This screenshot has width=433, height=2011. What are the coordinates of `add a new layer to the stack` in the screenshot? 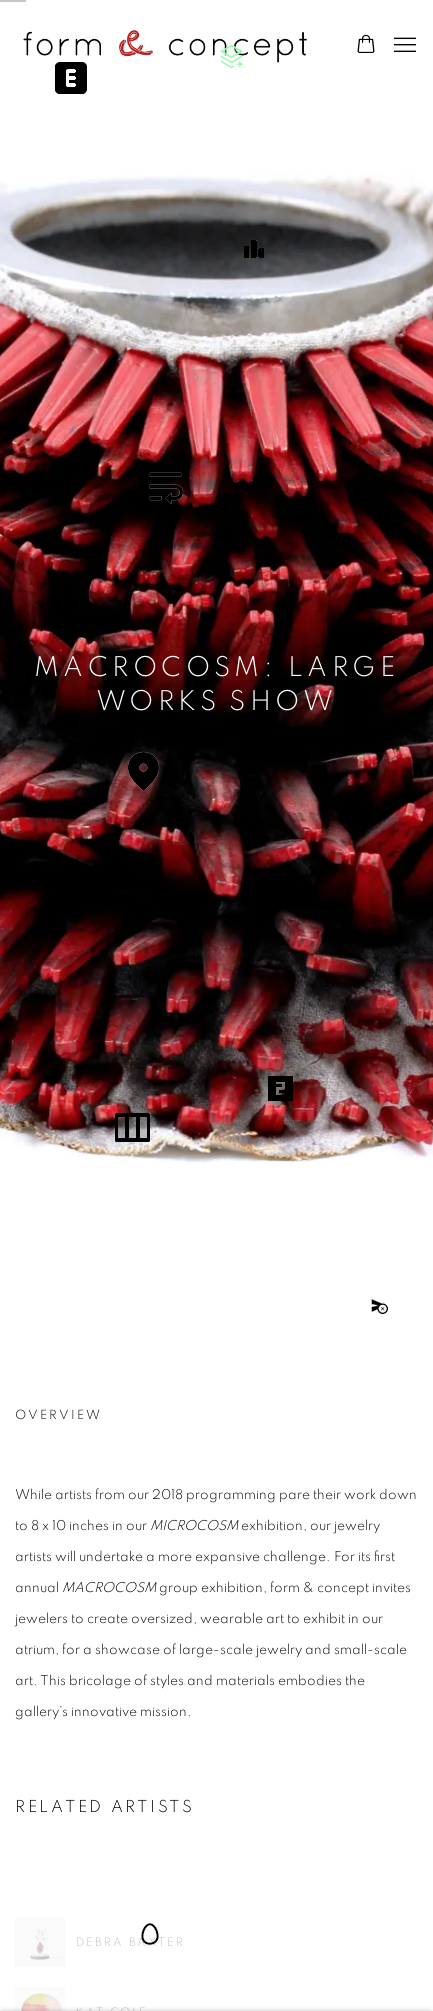 It's located at (231, 56).